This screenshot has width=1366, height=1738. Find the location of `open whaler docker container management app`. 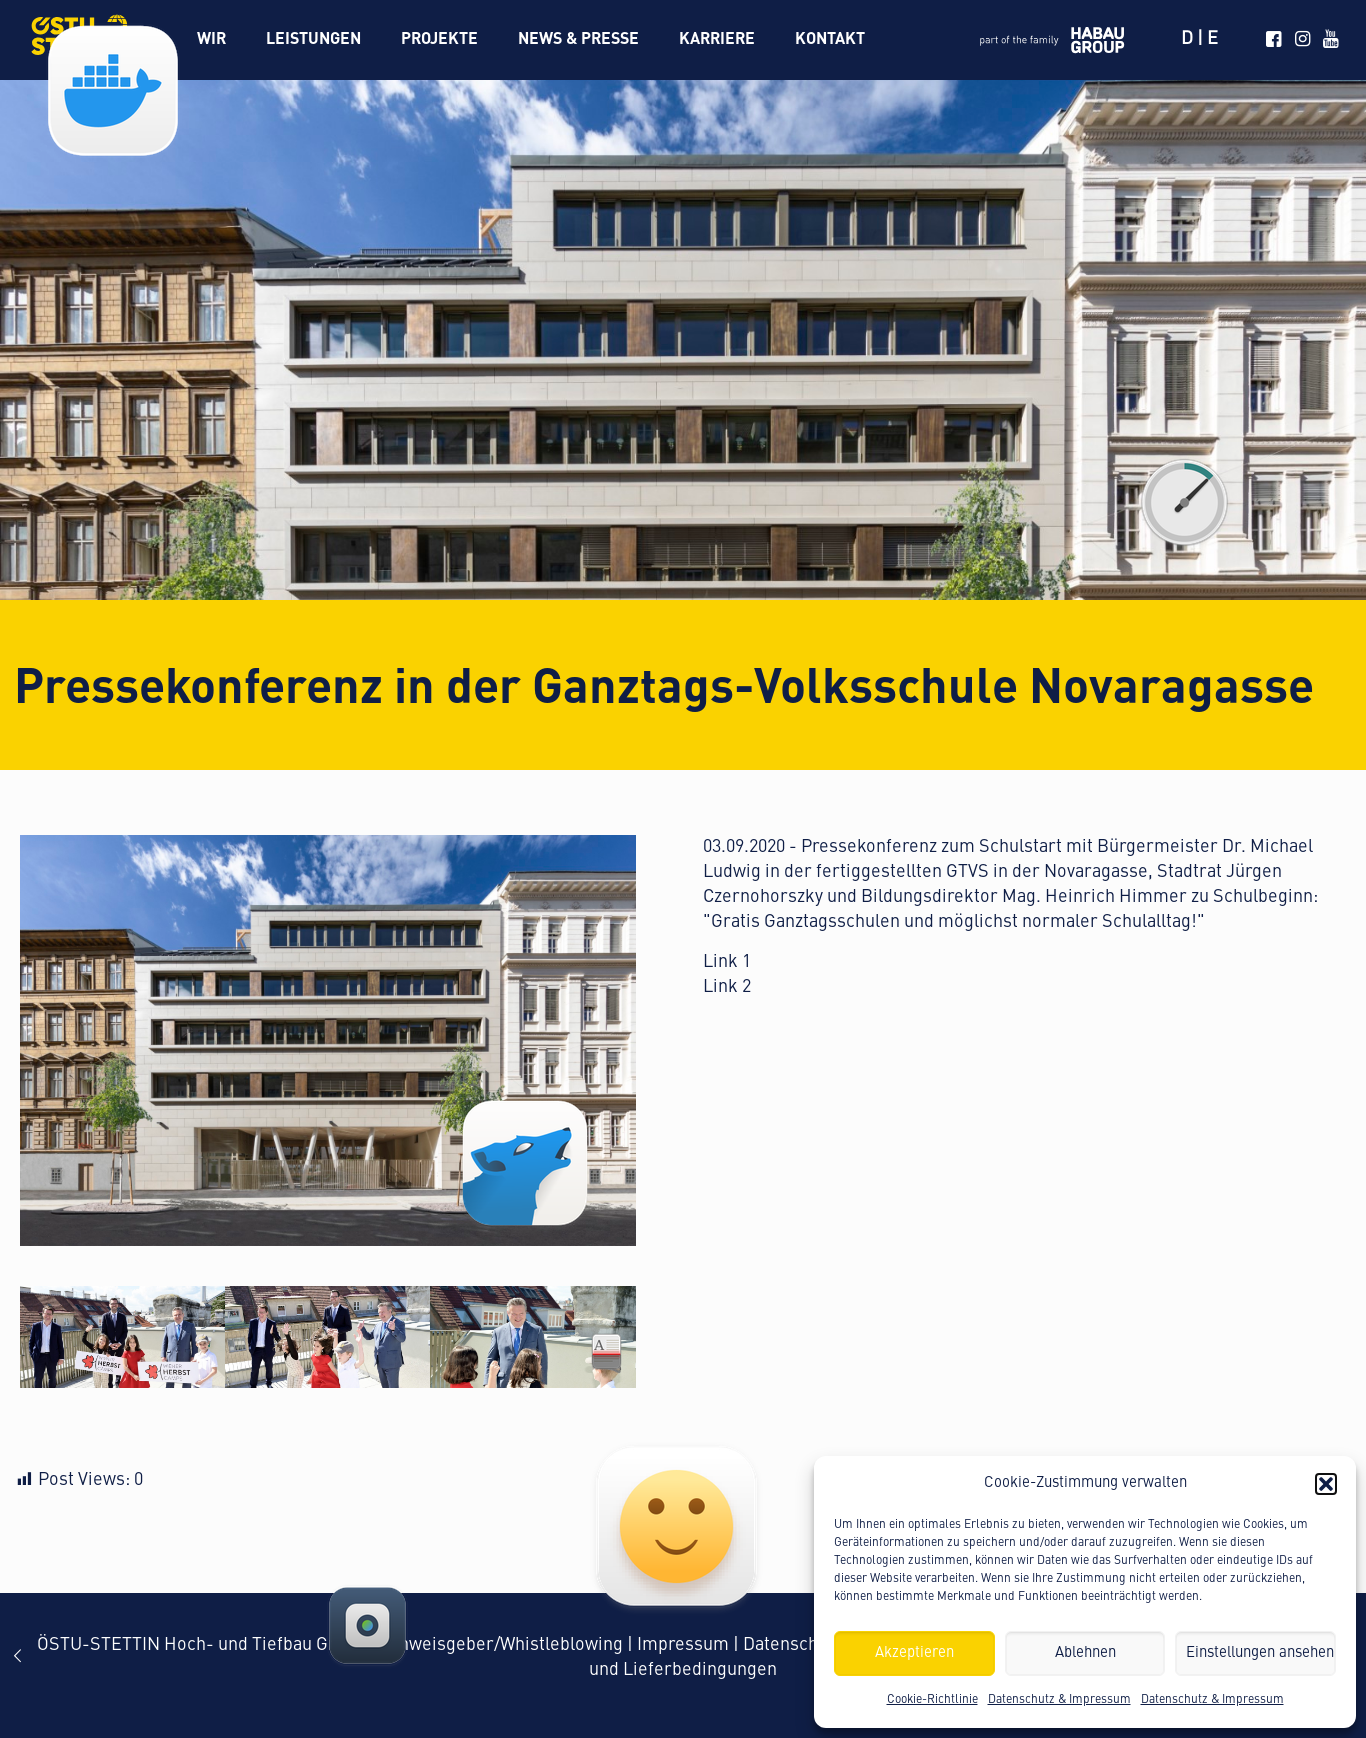

open whaler docker container management app is located at coordinates (113, 88).